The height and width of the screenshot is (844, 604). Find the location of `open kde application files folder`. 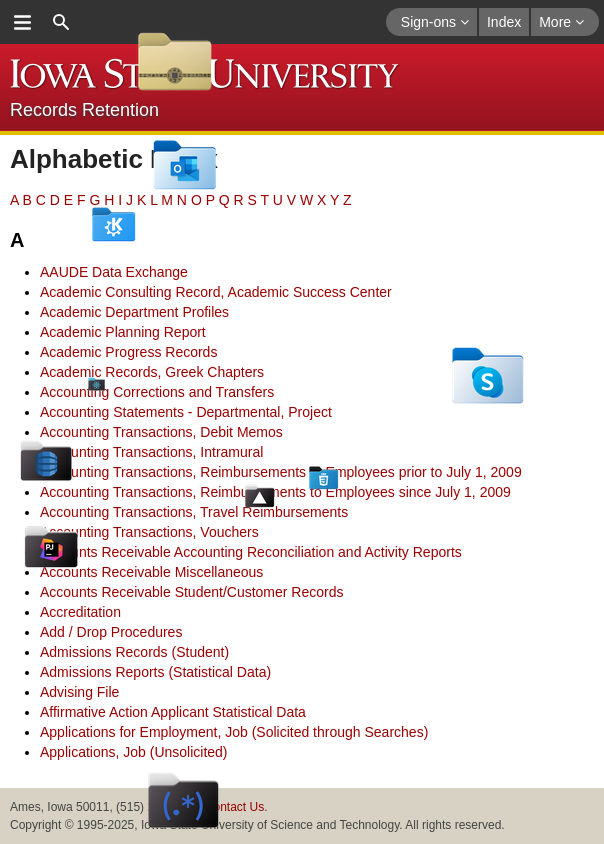

open kde application files folder is located at coordinates (113, 225).